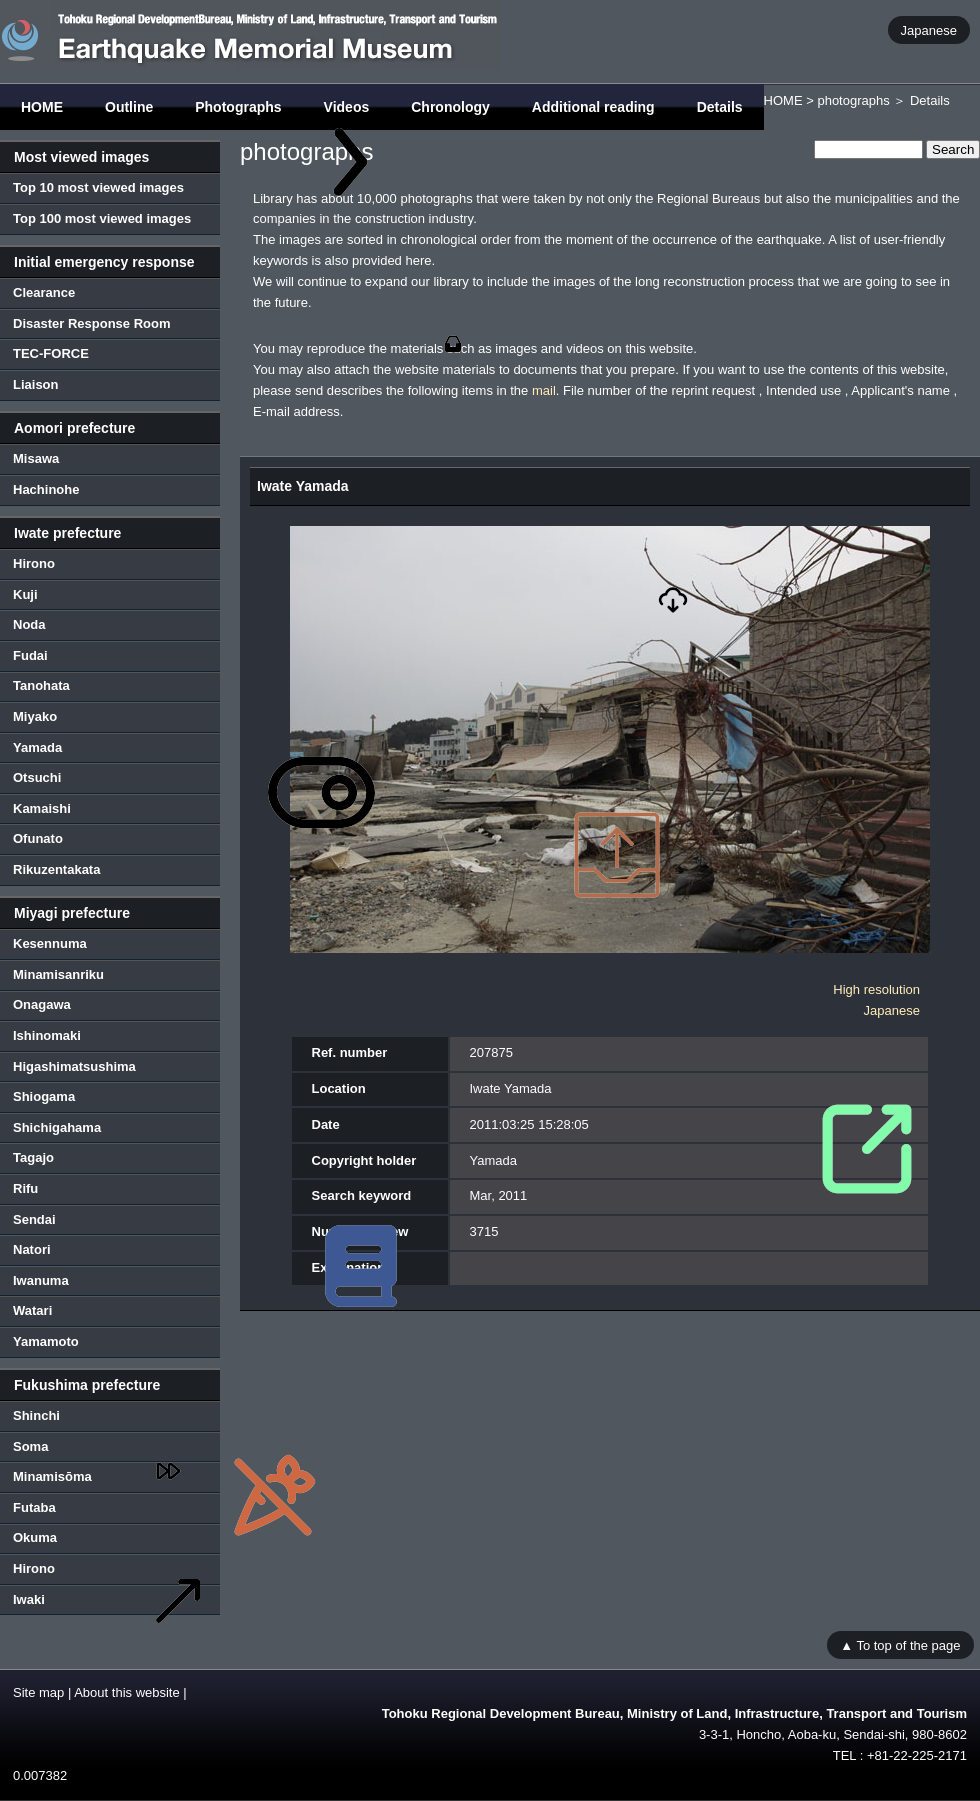  I want to click on navigate to the next item or screen, so click(348, 162).